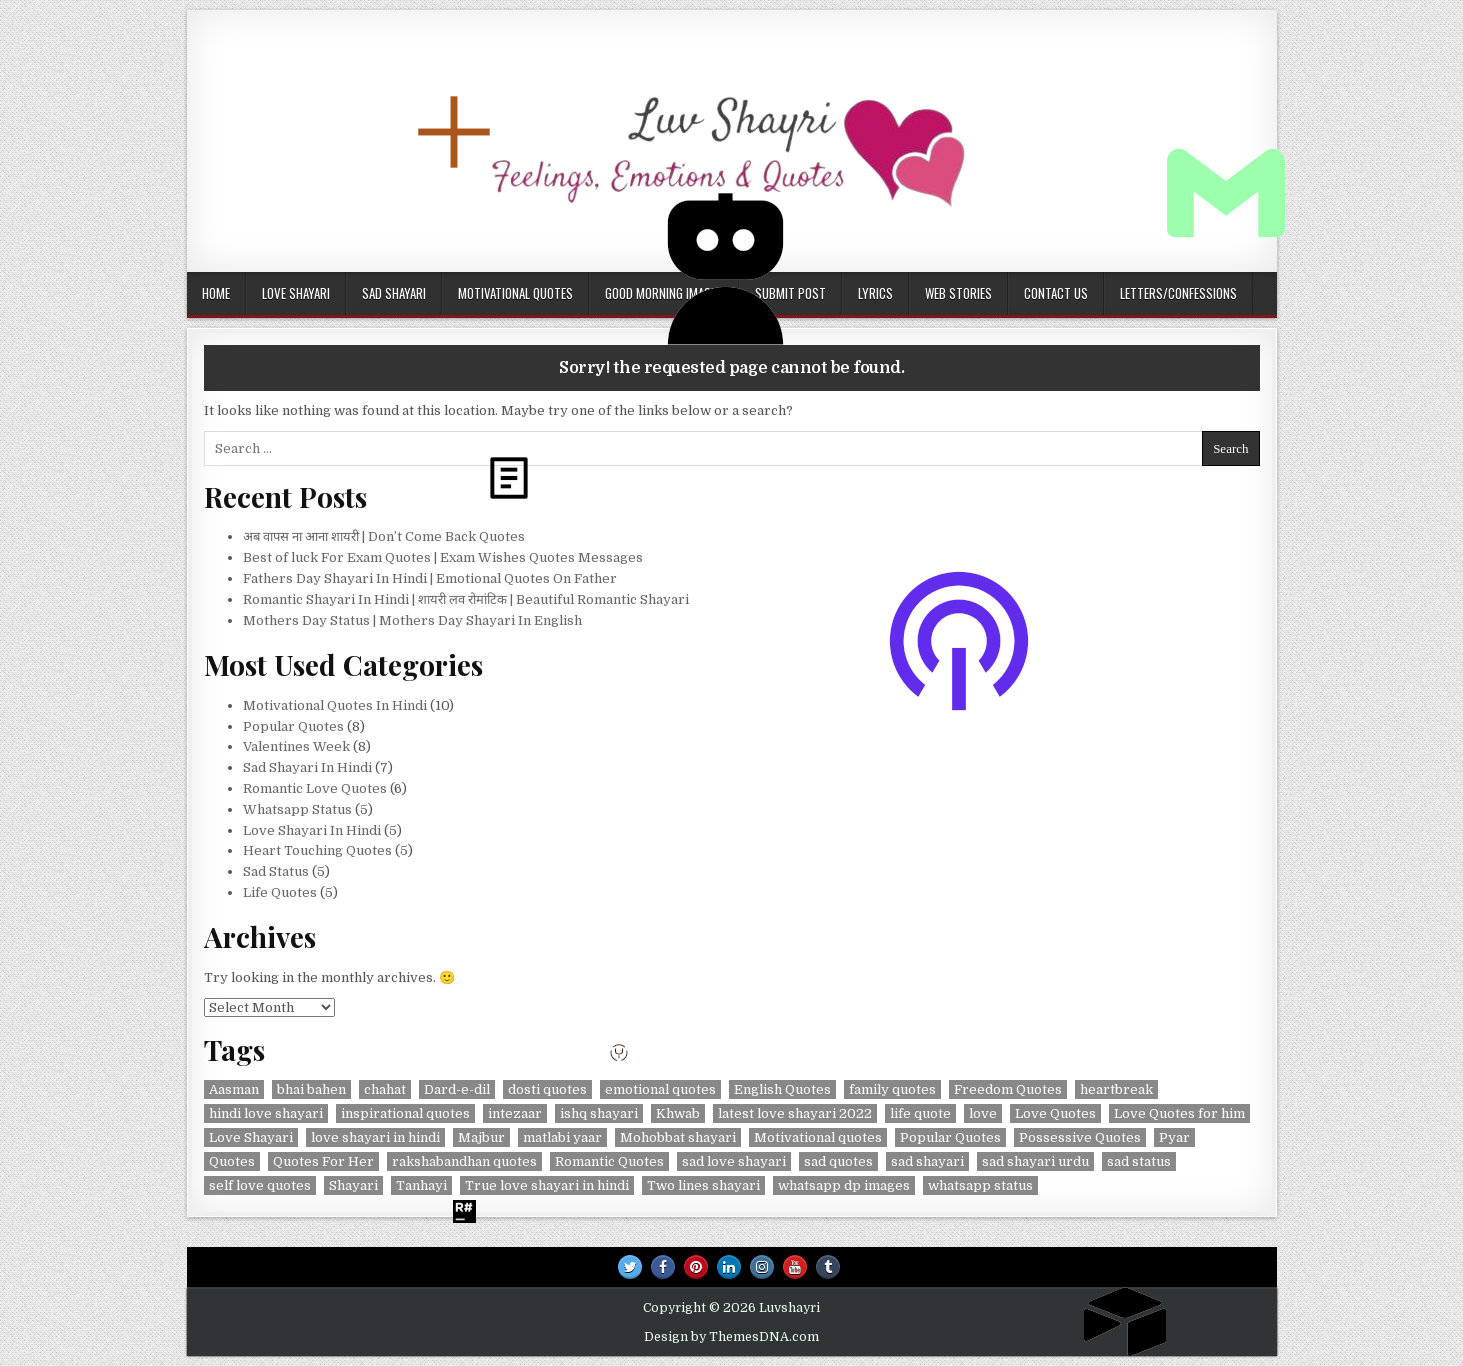 The width and height of the screenshot is (1463, 1366). What do you see at coordinates (464, 1211) in the screenshot?
I see `JetBrains ReSharper application logo` at bounding box center [464, 1211].